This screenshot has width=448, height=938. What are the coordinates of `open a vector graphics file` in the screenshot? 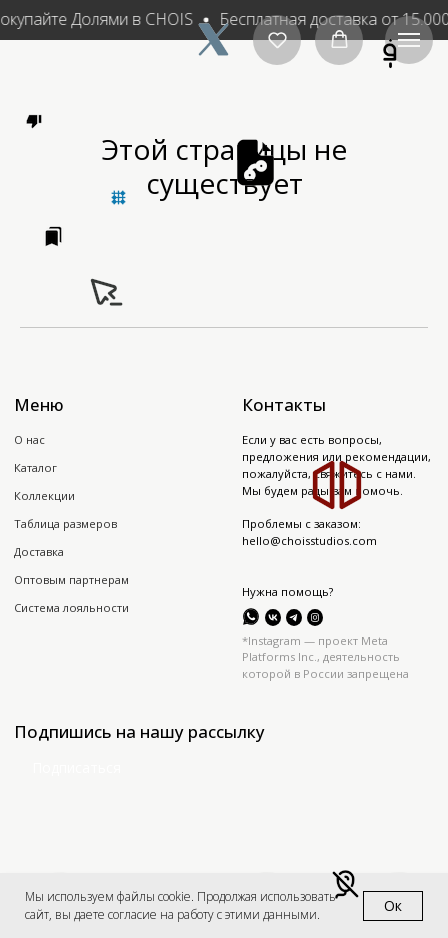 It's located at (255, 162).